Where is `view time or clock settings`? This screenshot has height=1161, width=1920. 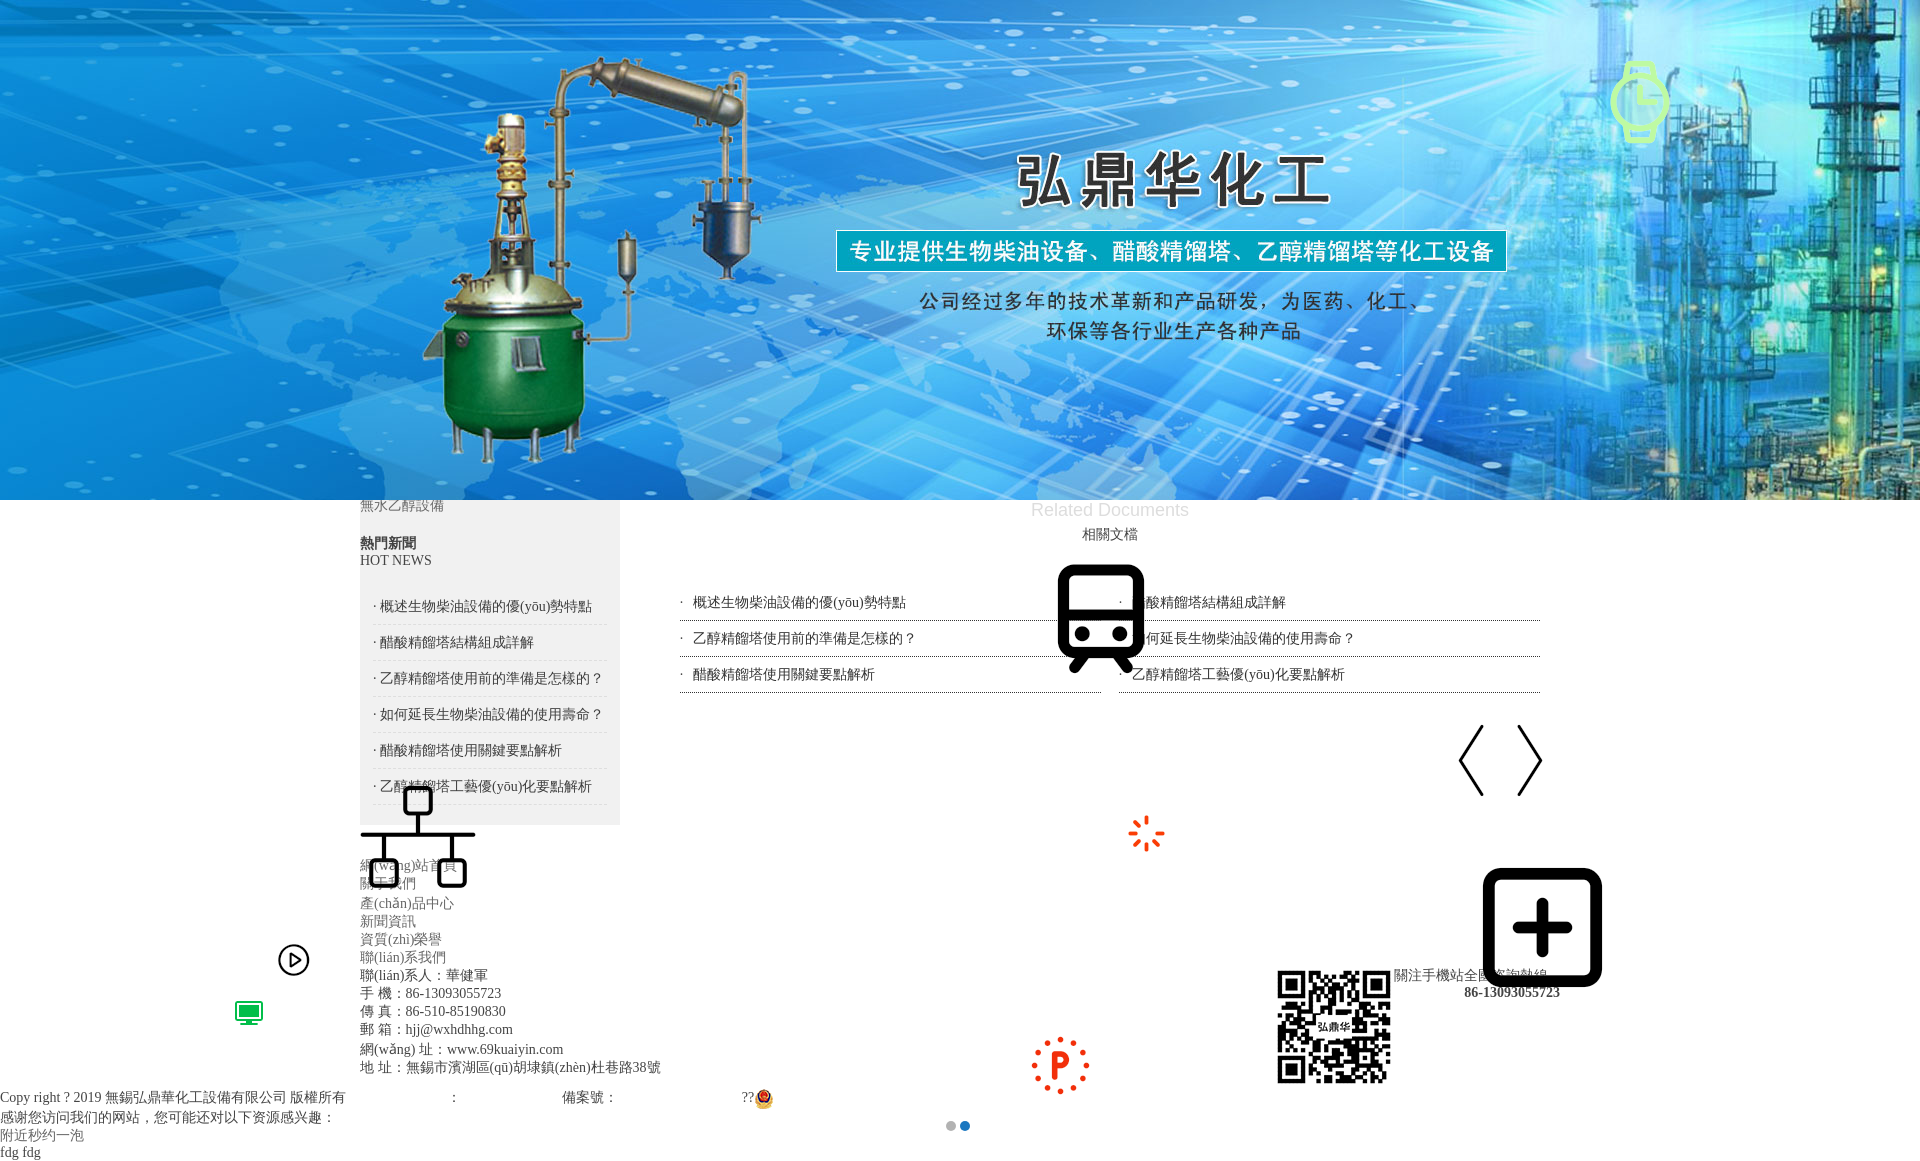 view time or clock settings is located at coordinates (1640, 102).